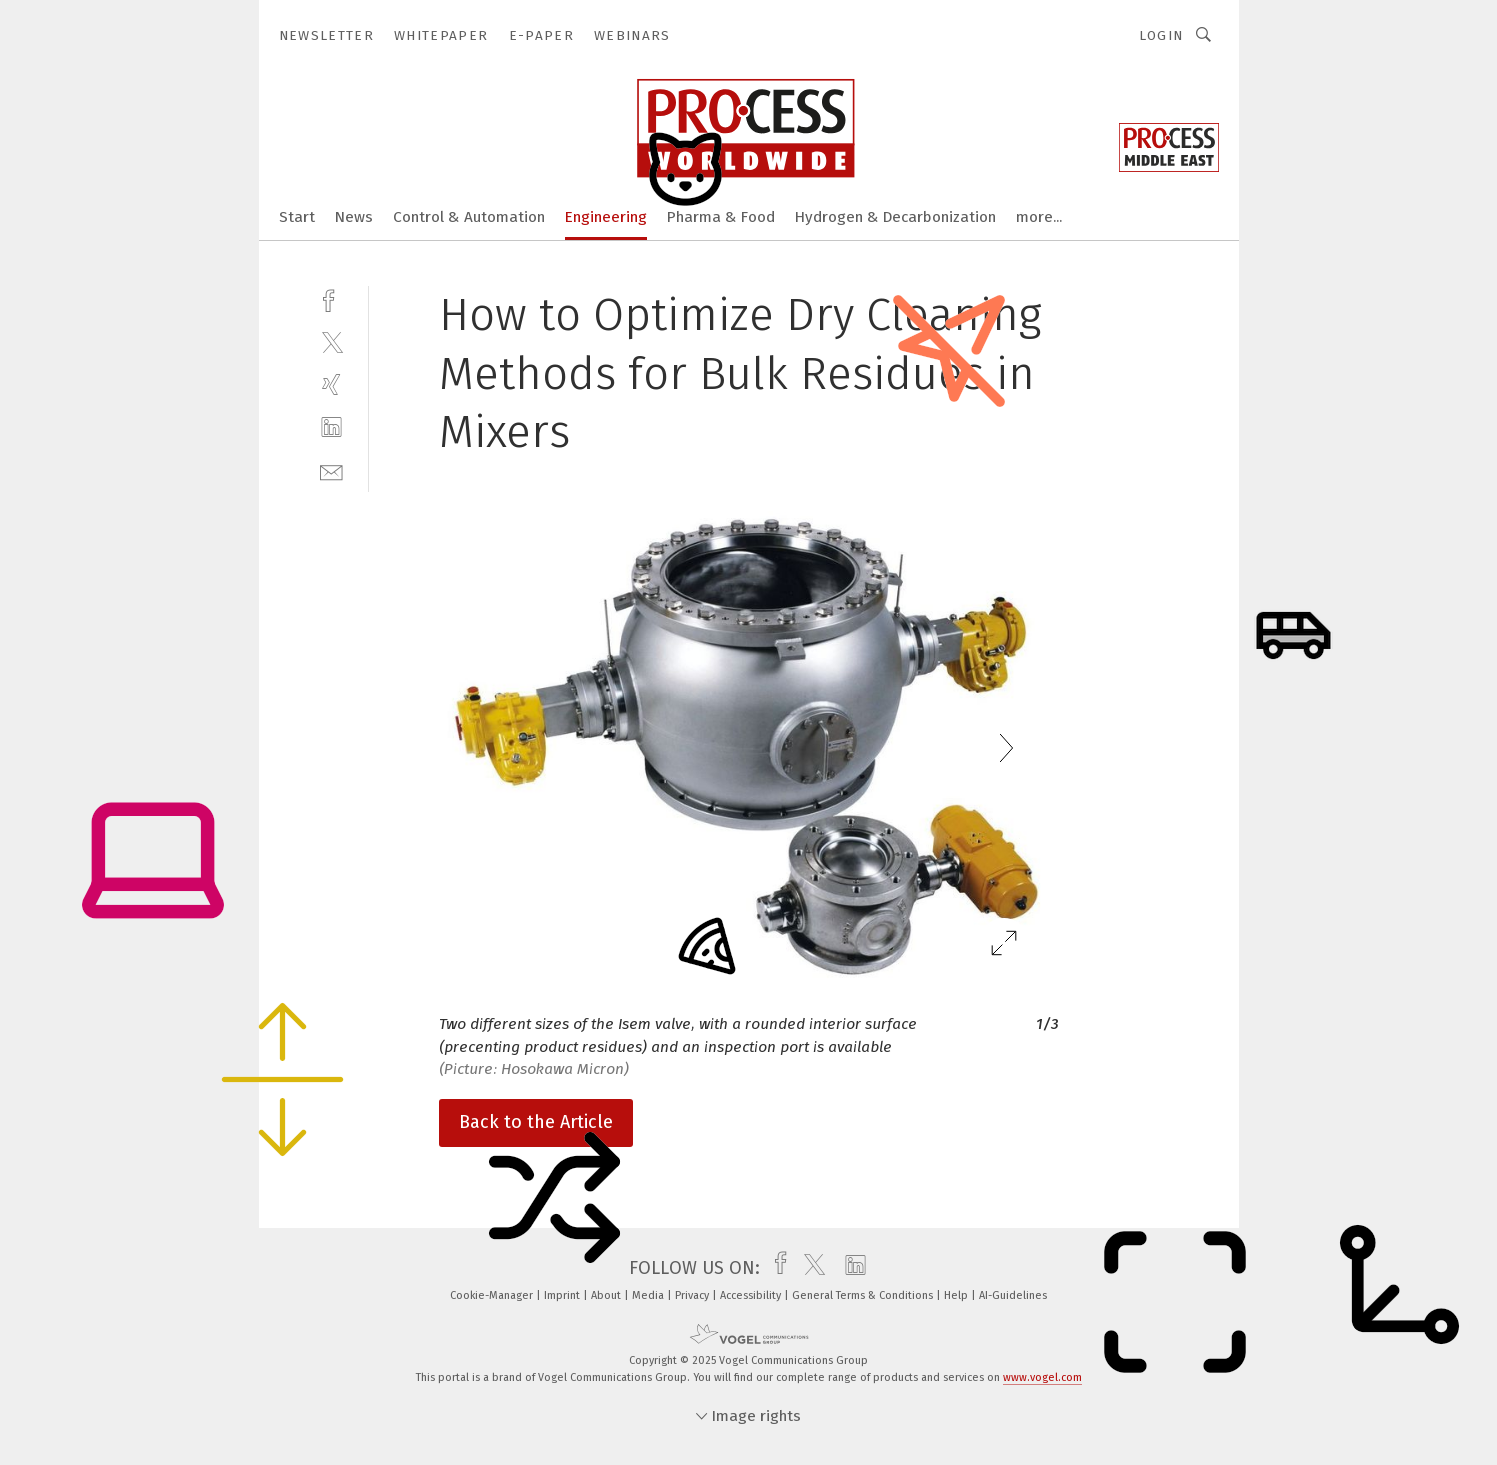  Describe the element at coordinates (282, 1079) in the screenshot. I see `expand content vertically` at that location.